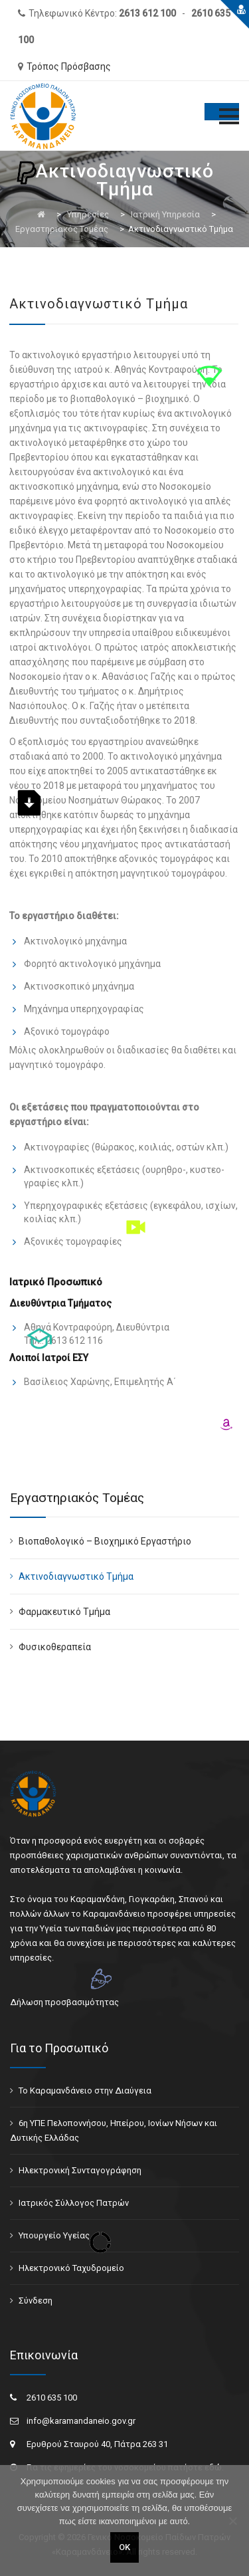 Image resolution: width=249 pixels, height=2576 pixels. What do you see at coordinates (39, 1339) in the screenshot?
I see `access education or learning section` at bounding box center [39, 1339].